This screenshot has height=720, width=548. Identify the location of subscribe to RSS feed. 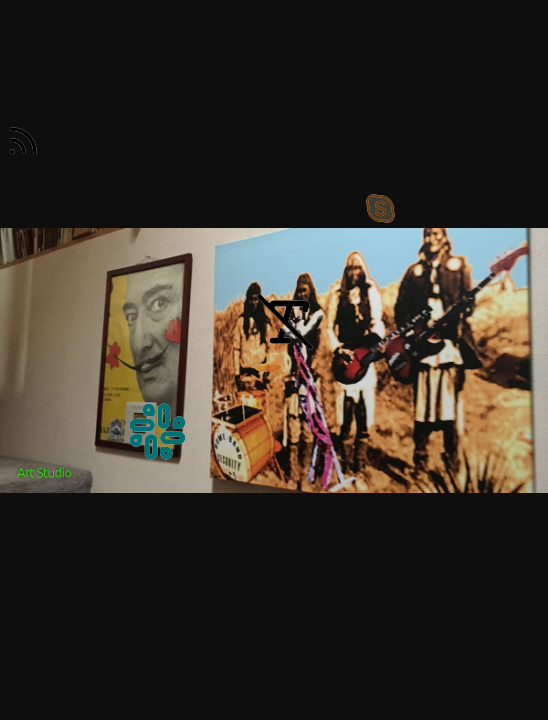
(21, 142).